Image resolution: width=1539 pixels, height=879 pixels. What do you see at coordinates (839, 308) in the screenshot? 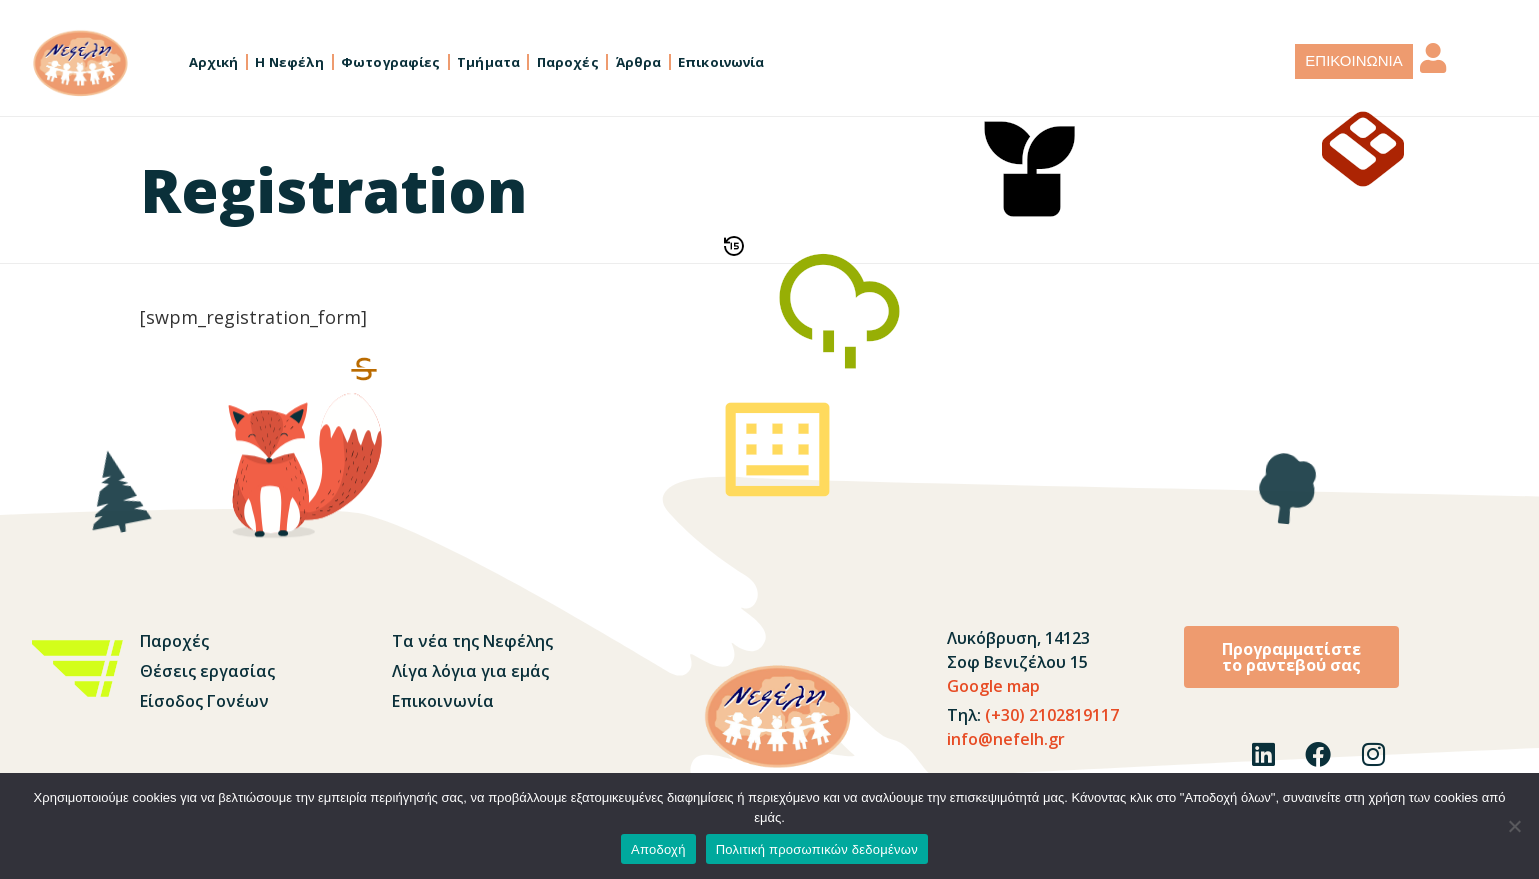
I see `indicates light rain or drizzle conditions` at bounding box center [839, 308].